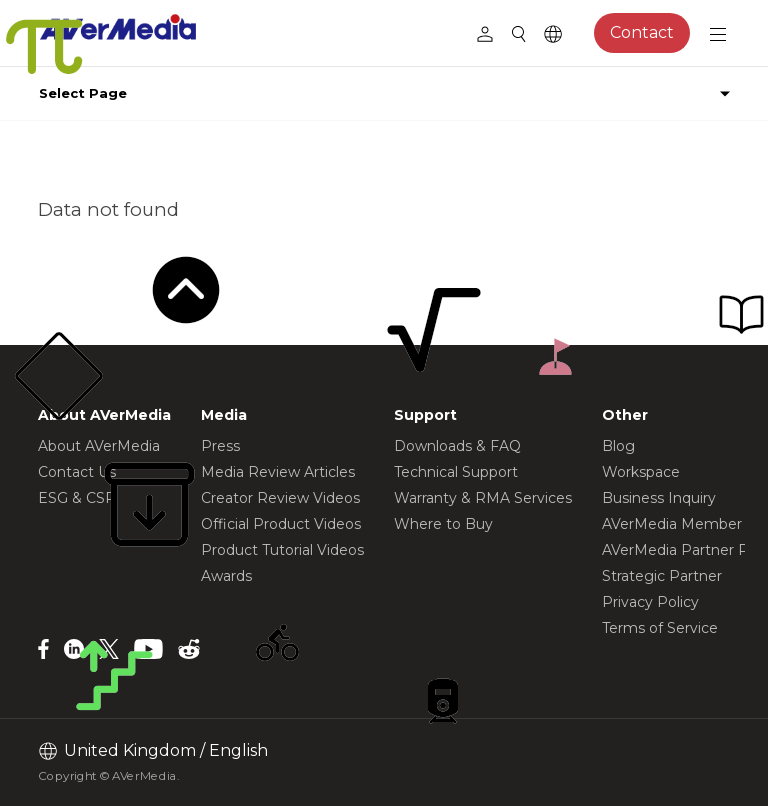 Image resolution: width=768 pixels, height=806 pixels. Describe the element at coordinates (59, 376) in the screenshot. I see `indicates premium or exclusive content` at that location.